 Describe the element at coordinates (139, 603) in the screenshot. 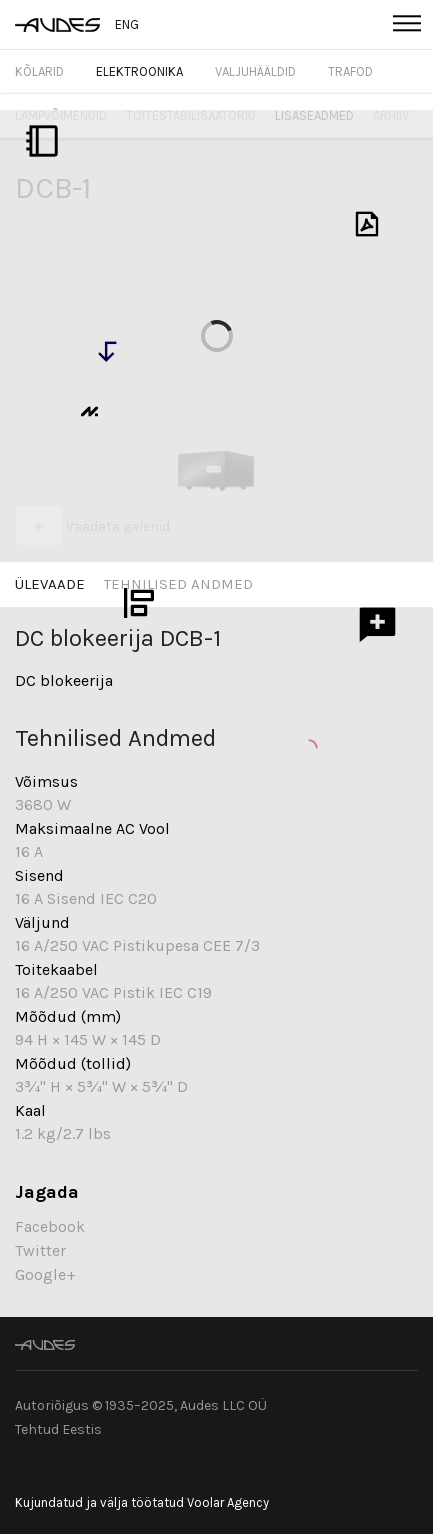

I see `align selected items to the left edge` at that location.